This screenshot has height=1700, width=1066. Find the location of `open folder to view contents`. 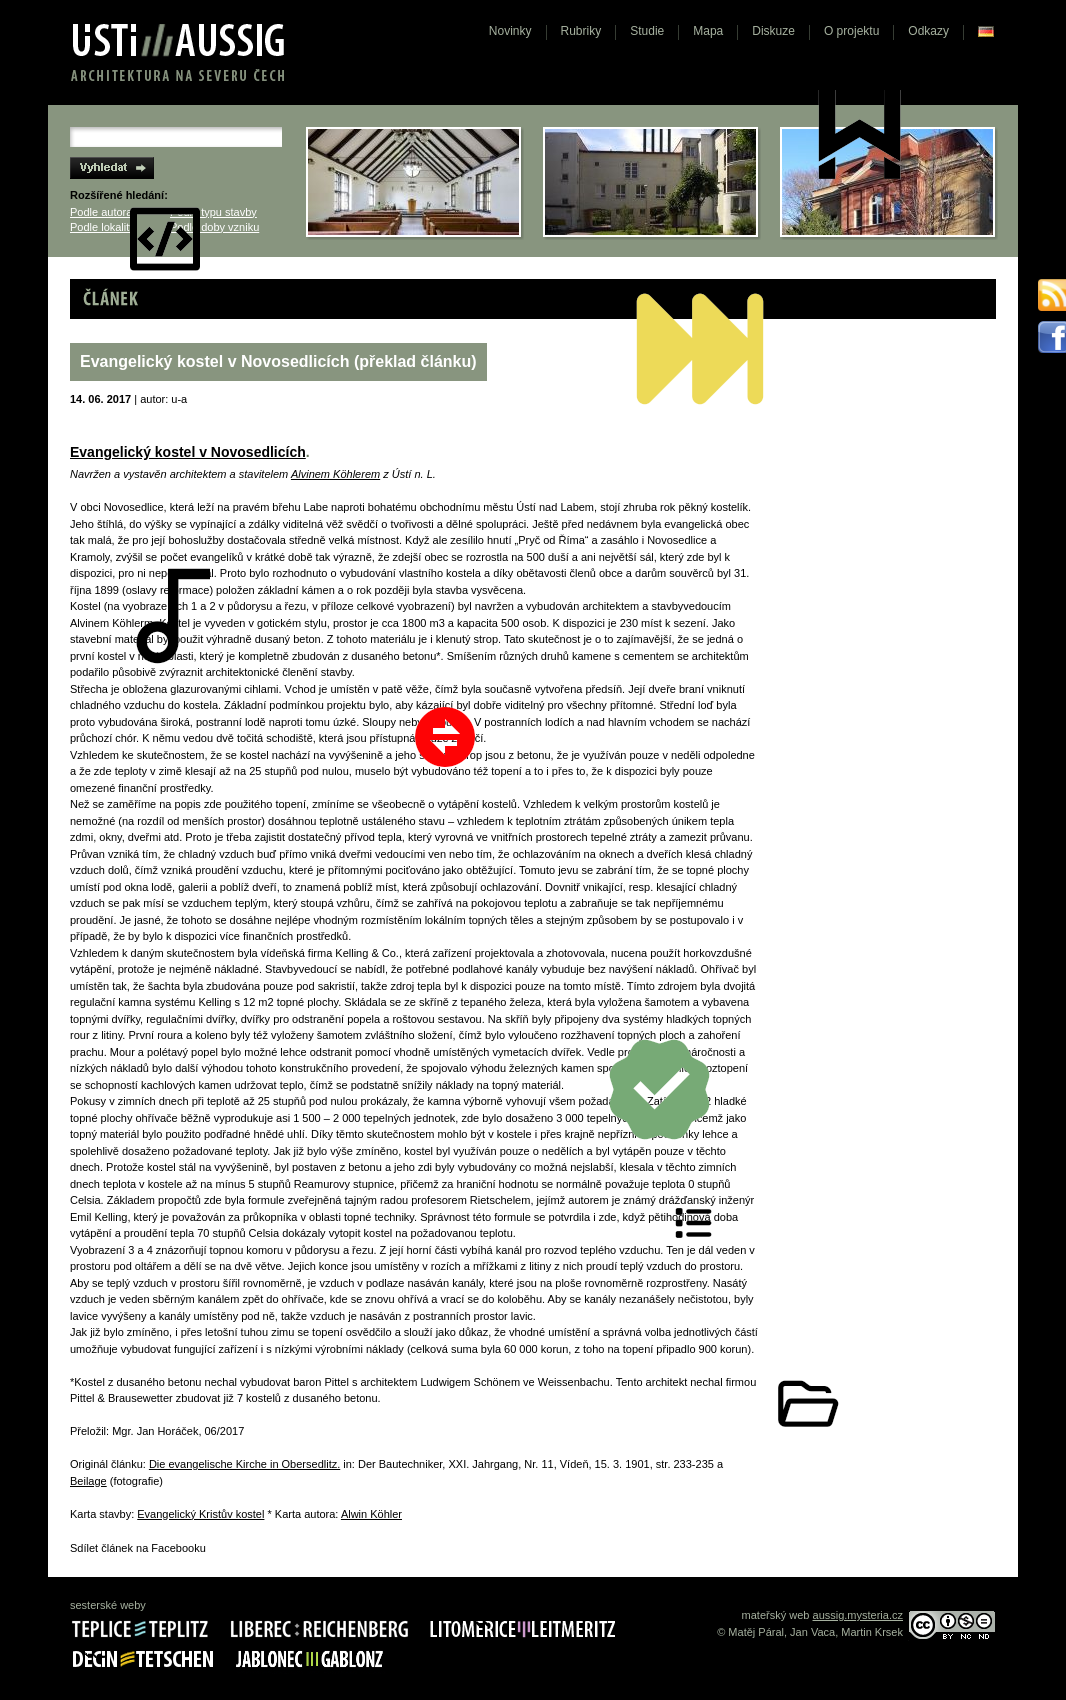

open folder to view contents is located at coordinates (806, 1405).